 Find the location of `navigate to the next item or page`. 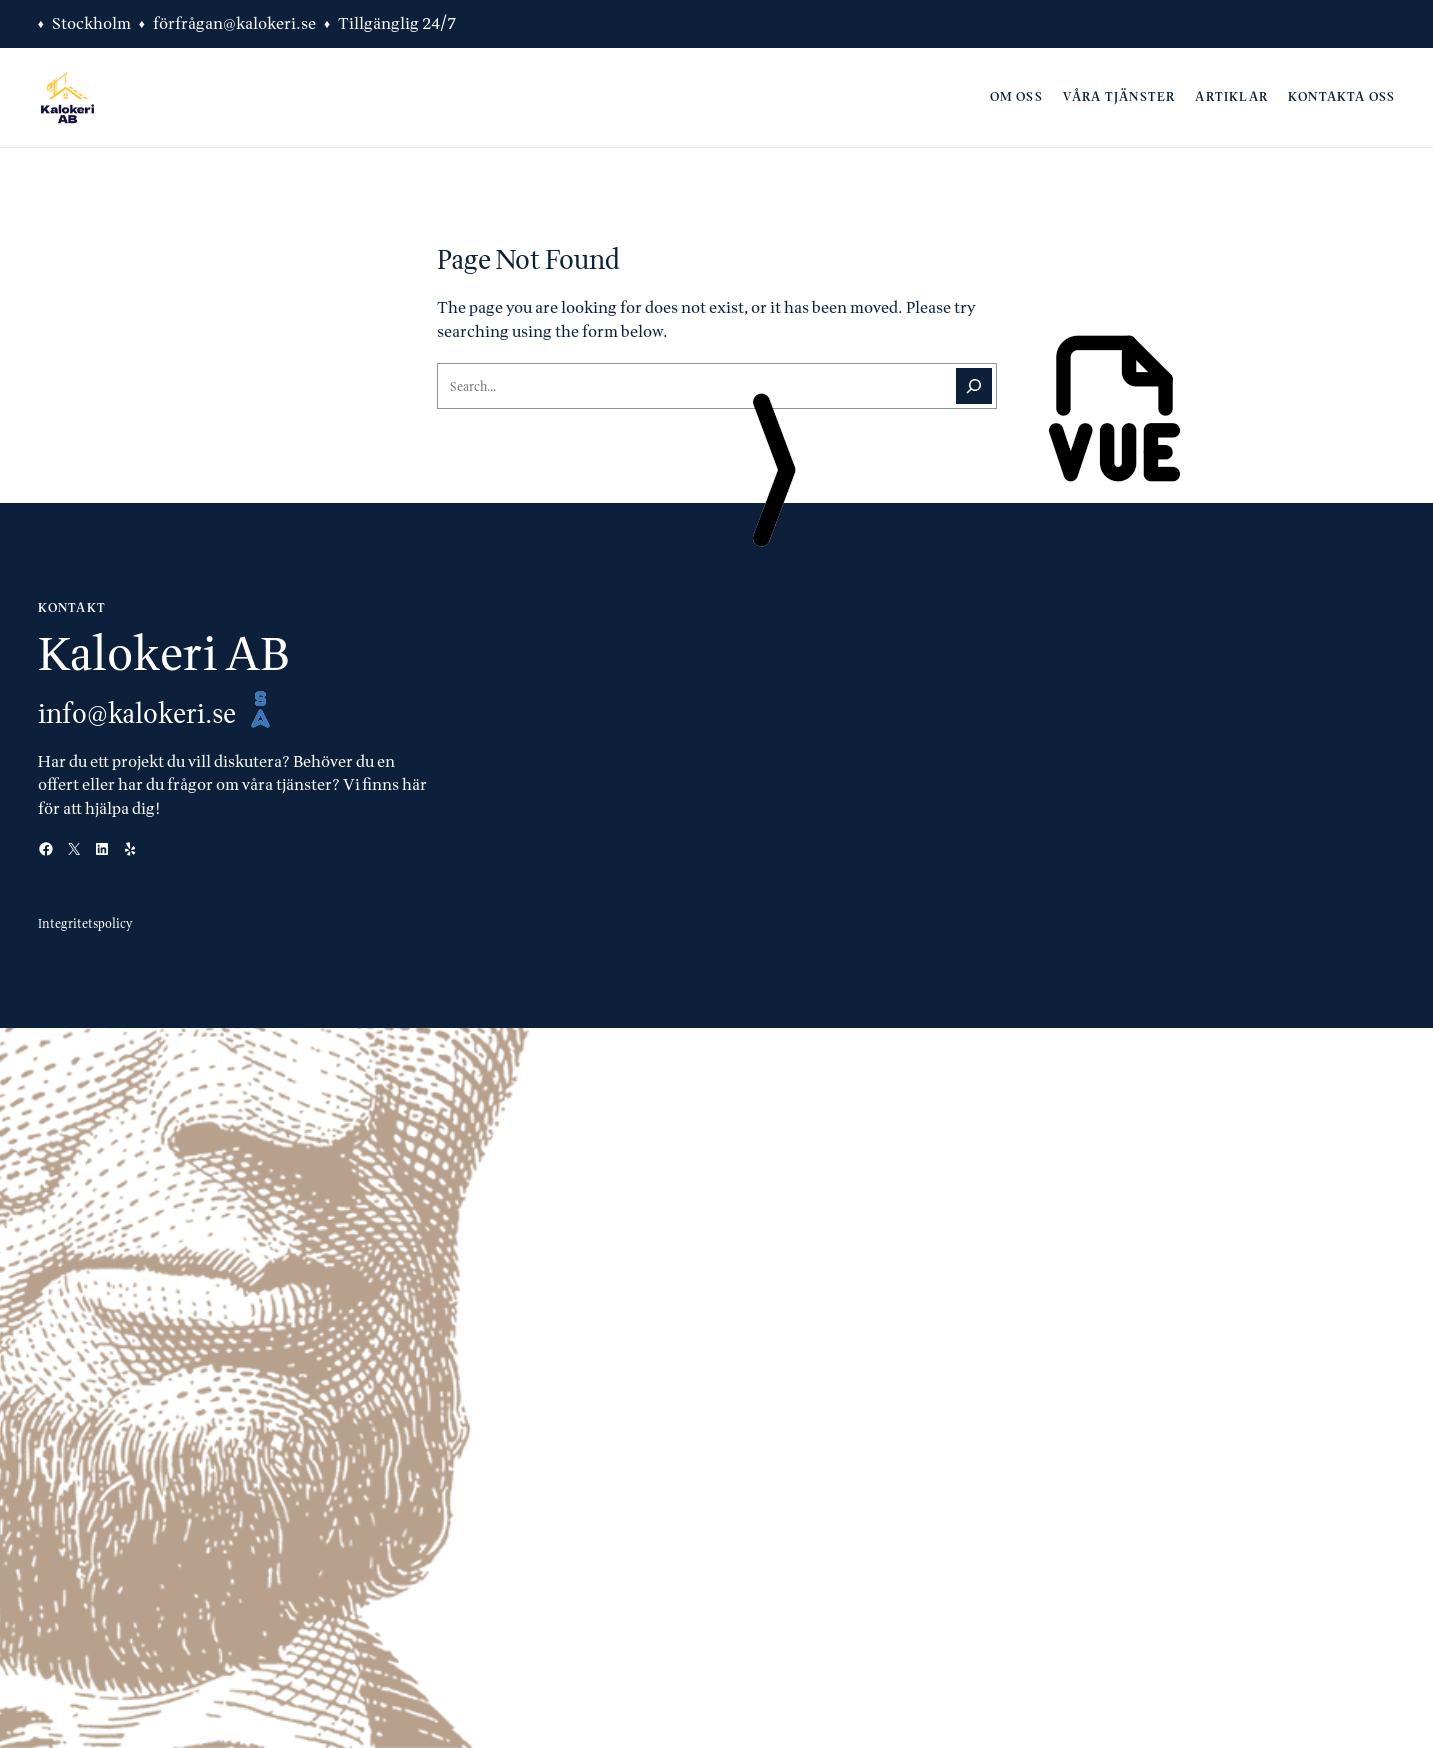

navigate to the next item or page is located at coordinates (770, 470).